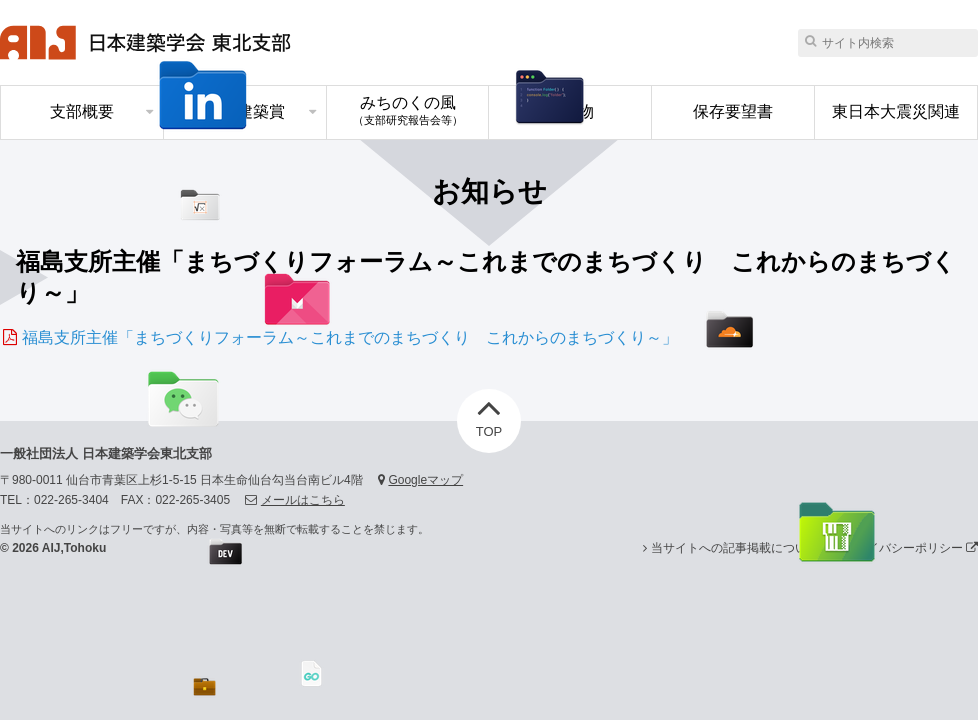 The image size is (978, 720). What do you see at coordinates (837, 534) in the screenshot?
I see `open your GameJolt games folder` at bounding box center [837, 534].